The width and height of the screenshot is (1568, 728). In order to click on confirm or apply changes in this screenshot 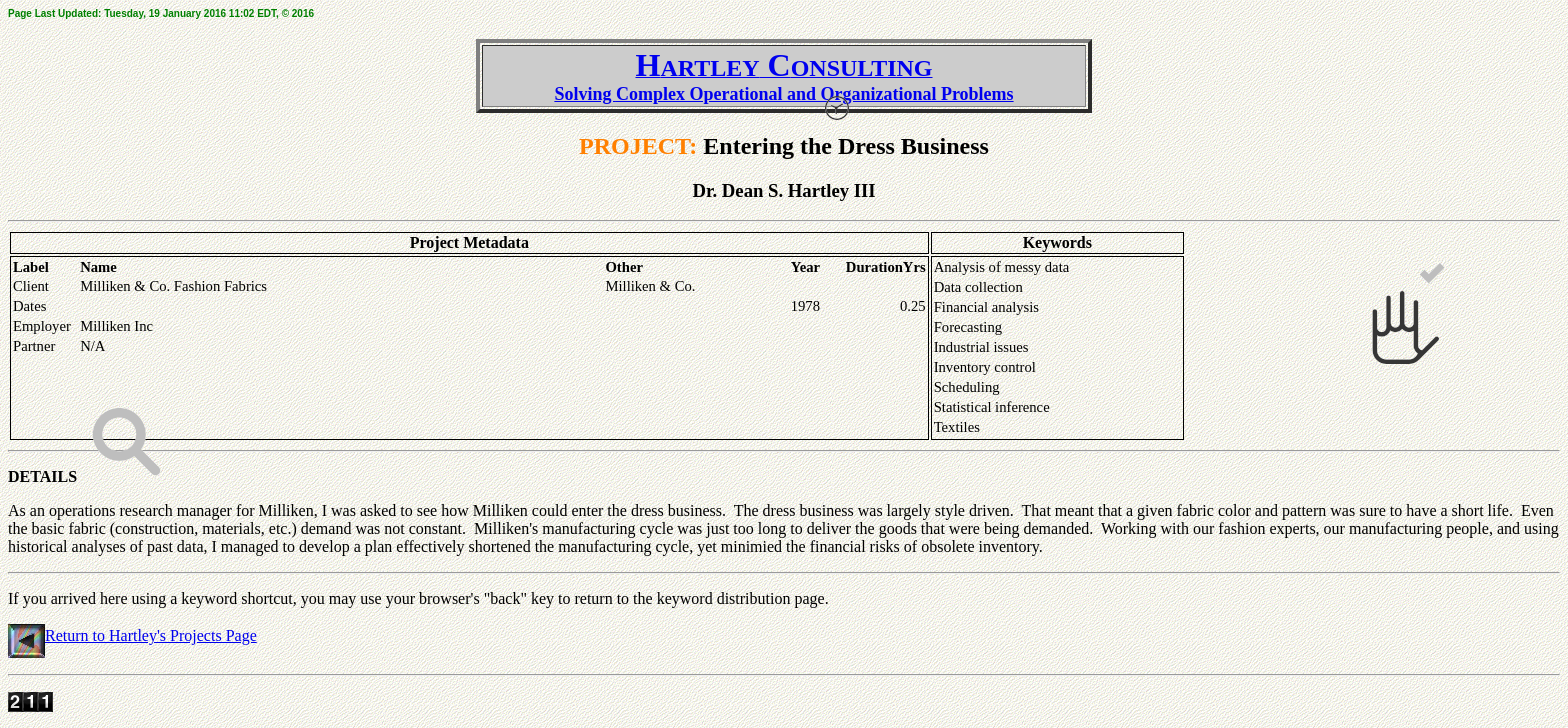, I will do `click(1431, 272)`.